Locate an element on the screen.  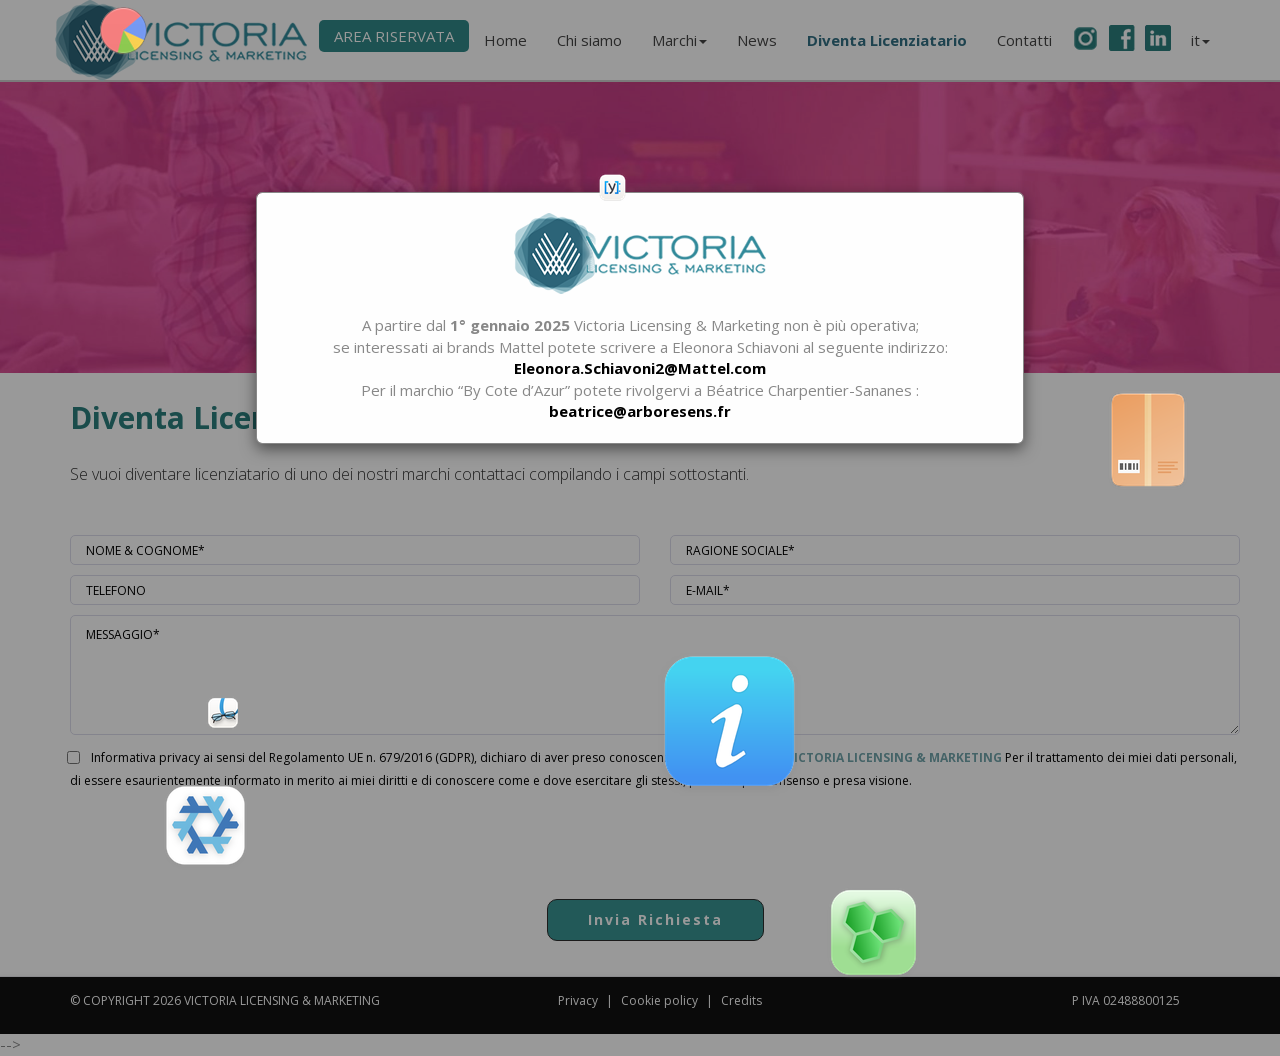
open jupyter notebook for interactive python coding is located at coordinates (612, 187).